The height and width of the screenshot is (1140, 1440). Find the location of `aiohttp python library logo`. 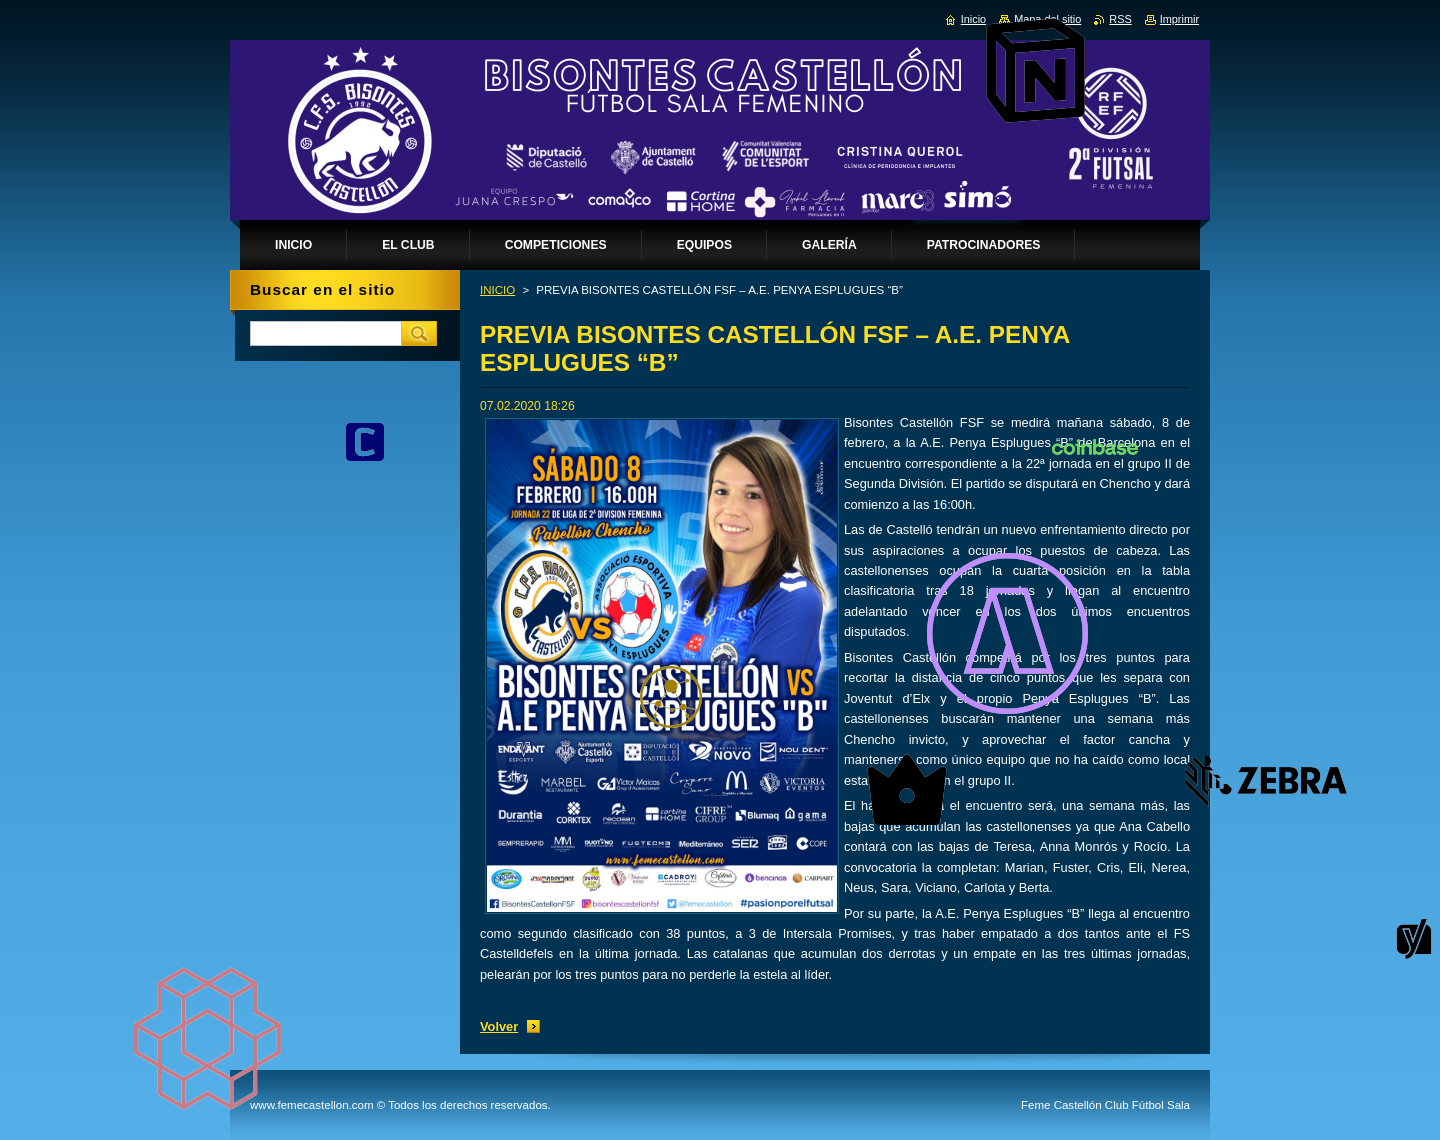

aiohttp python library logo is located at coordinates (671, 697).